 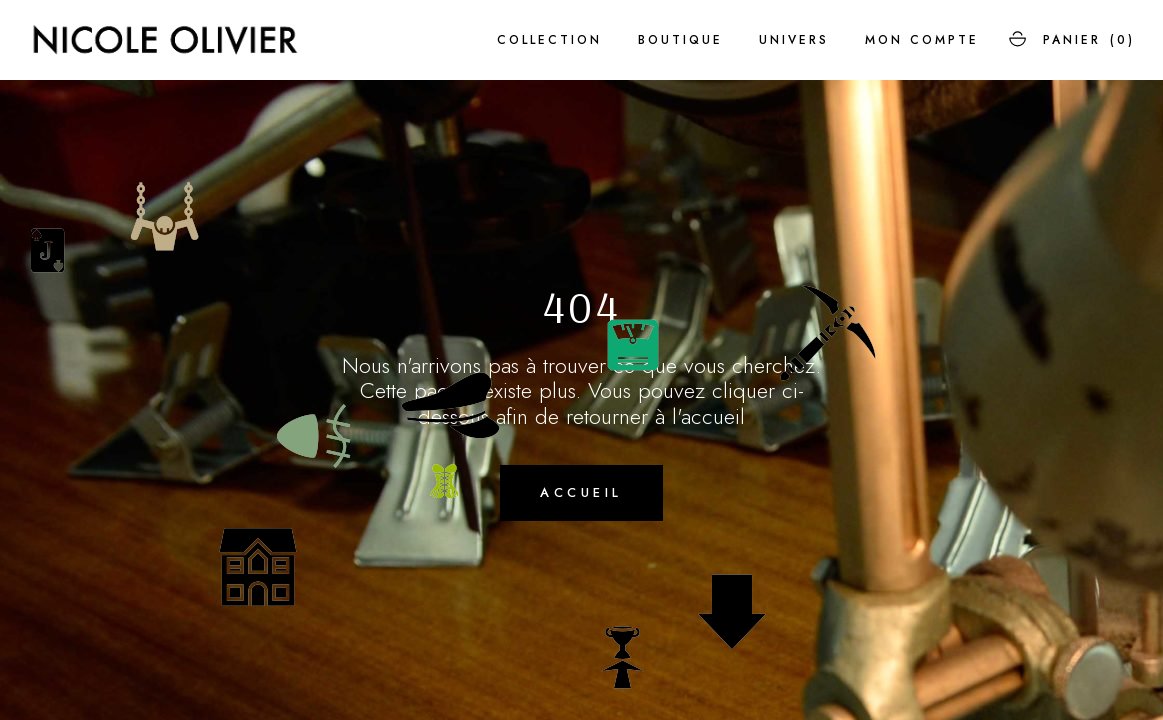 I want to click on select corset clothing item in game inventory, so click(x=444, y=480).